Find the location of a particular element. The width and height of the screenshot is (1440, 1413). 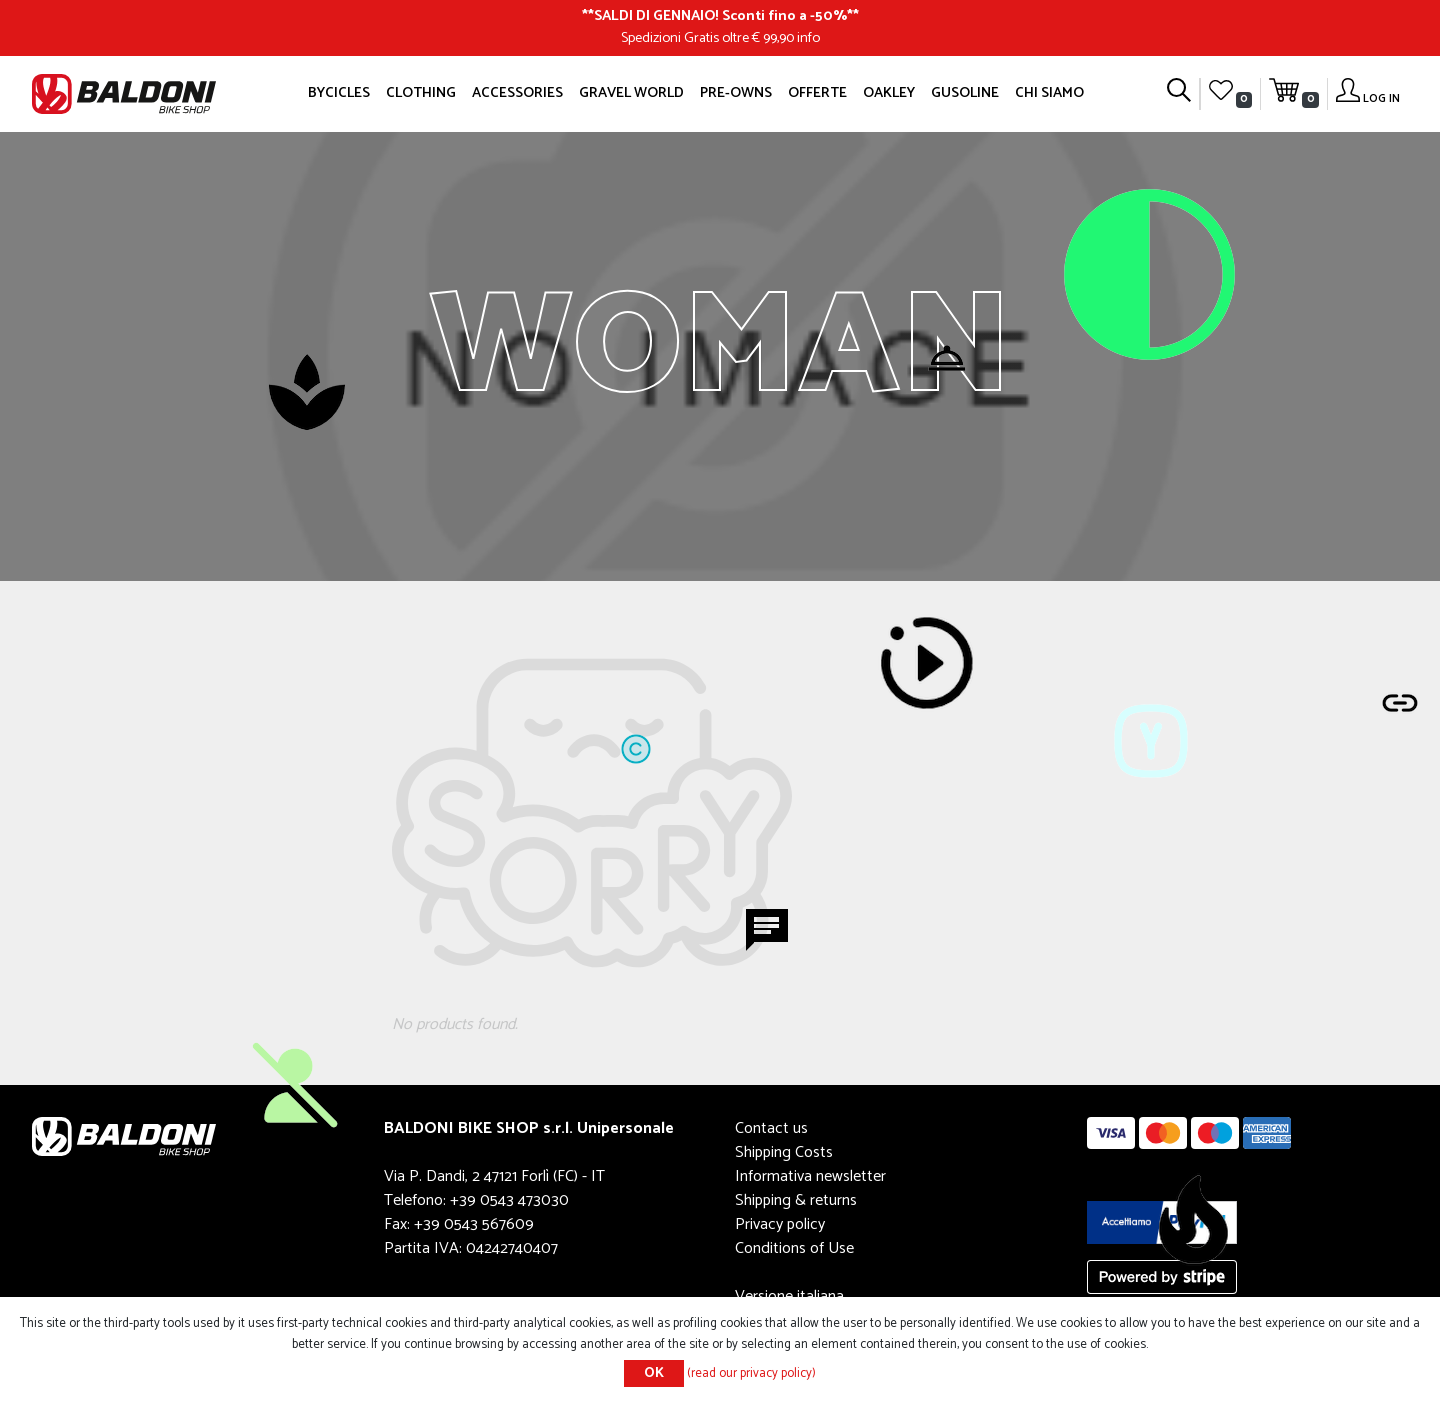

toggle between light and dark theme is located at coordinates (1149, 274).